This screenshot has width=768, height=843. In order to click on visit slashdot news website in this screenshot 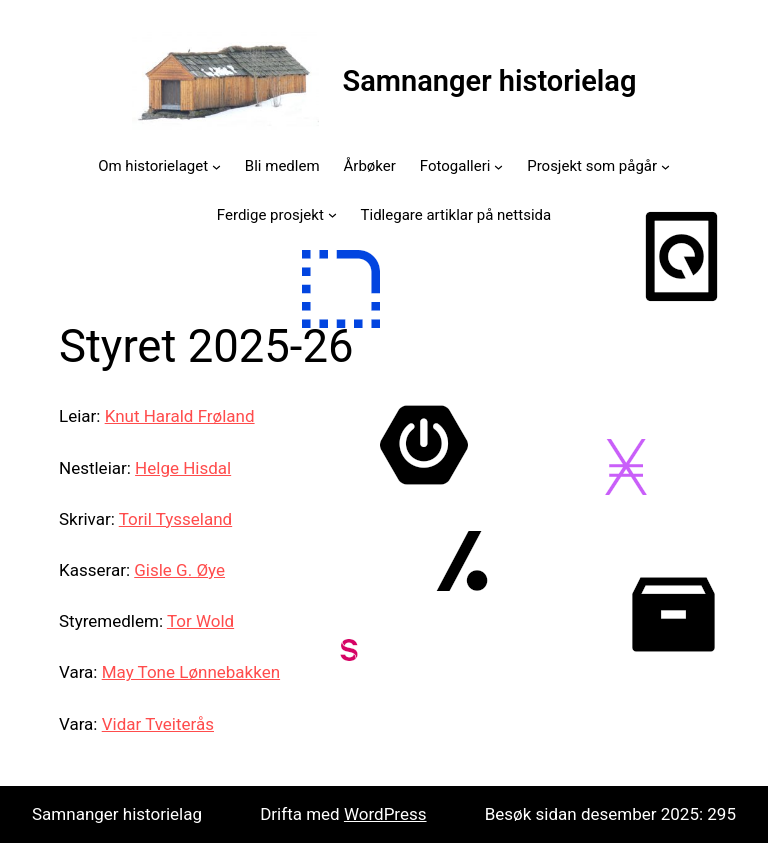, I will do `click(462, 561)`.